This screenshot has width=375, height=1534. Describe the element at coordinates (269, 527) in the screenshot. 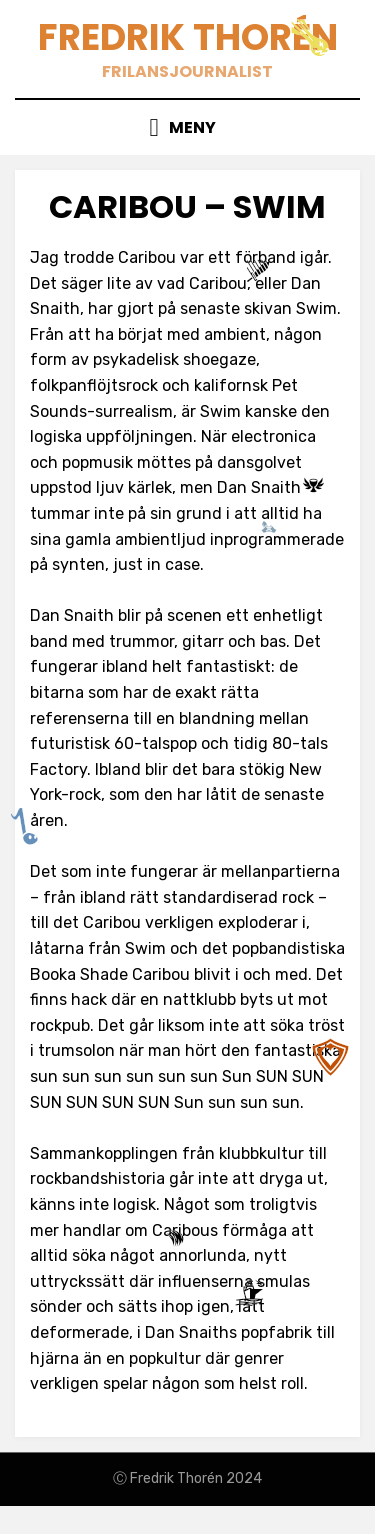

I see `select pirate character or theme` at that location.